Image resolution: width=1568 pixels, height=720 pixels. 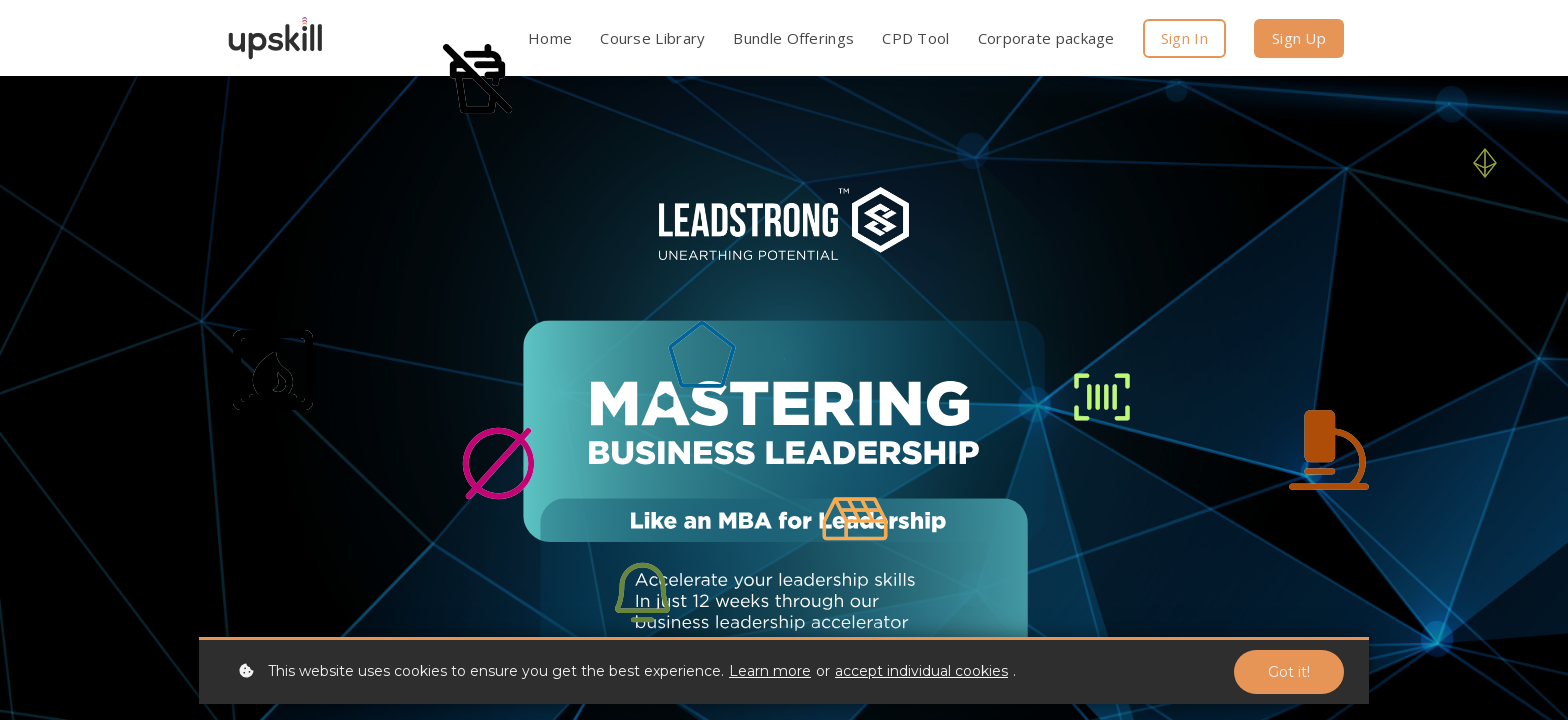 I want to click on view solar panel or renewable energy settings, so click(x=855, y=521).